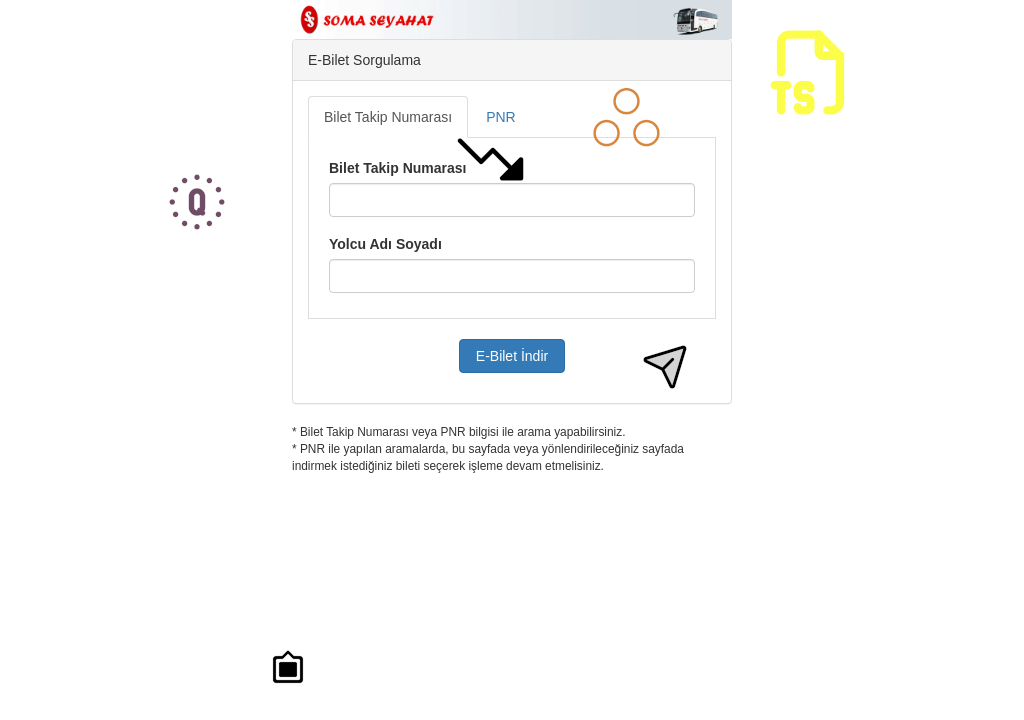 The width and height of the screenshot is (1024, 720). What do you see at coordinates (626, 118) in the screenshot?
I see `group or organize items` at bounding box center [626, 118].